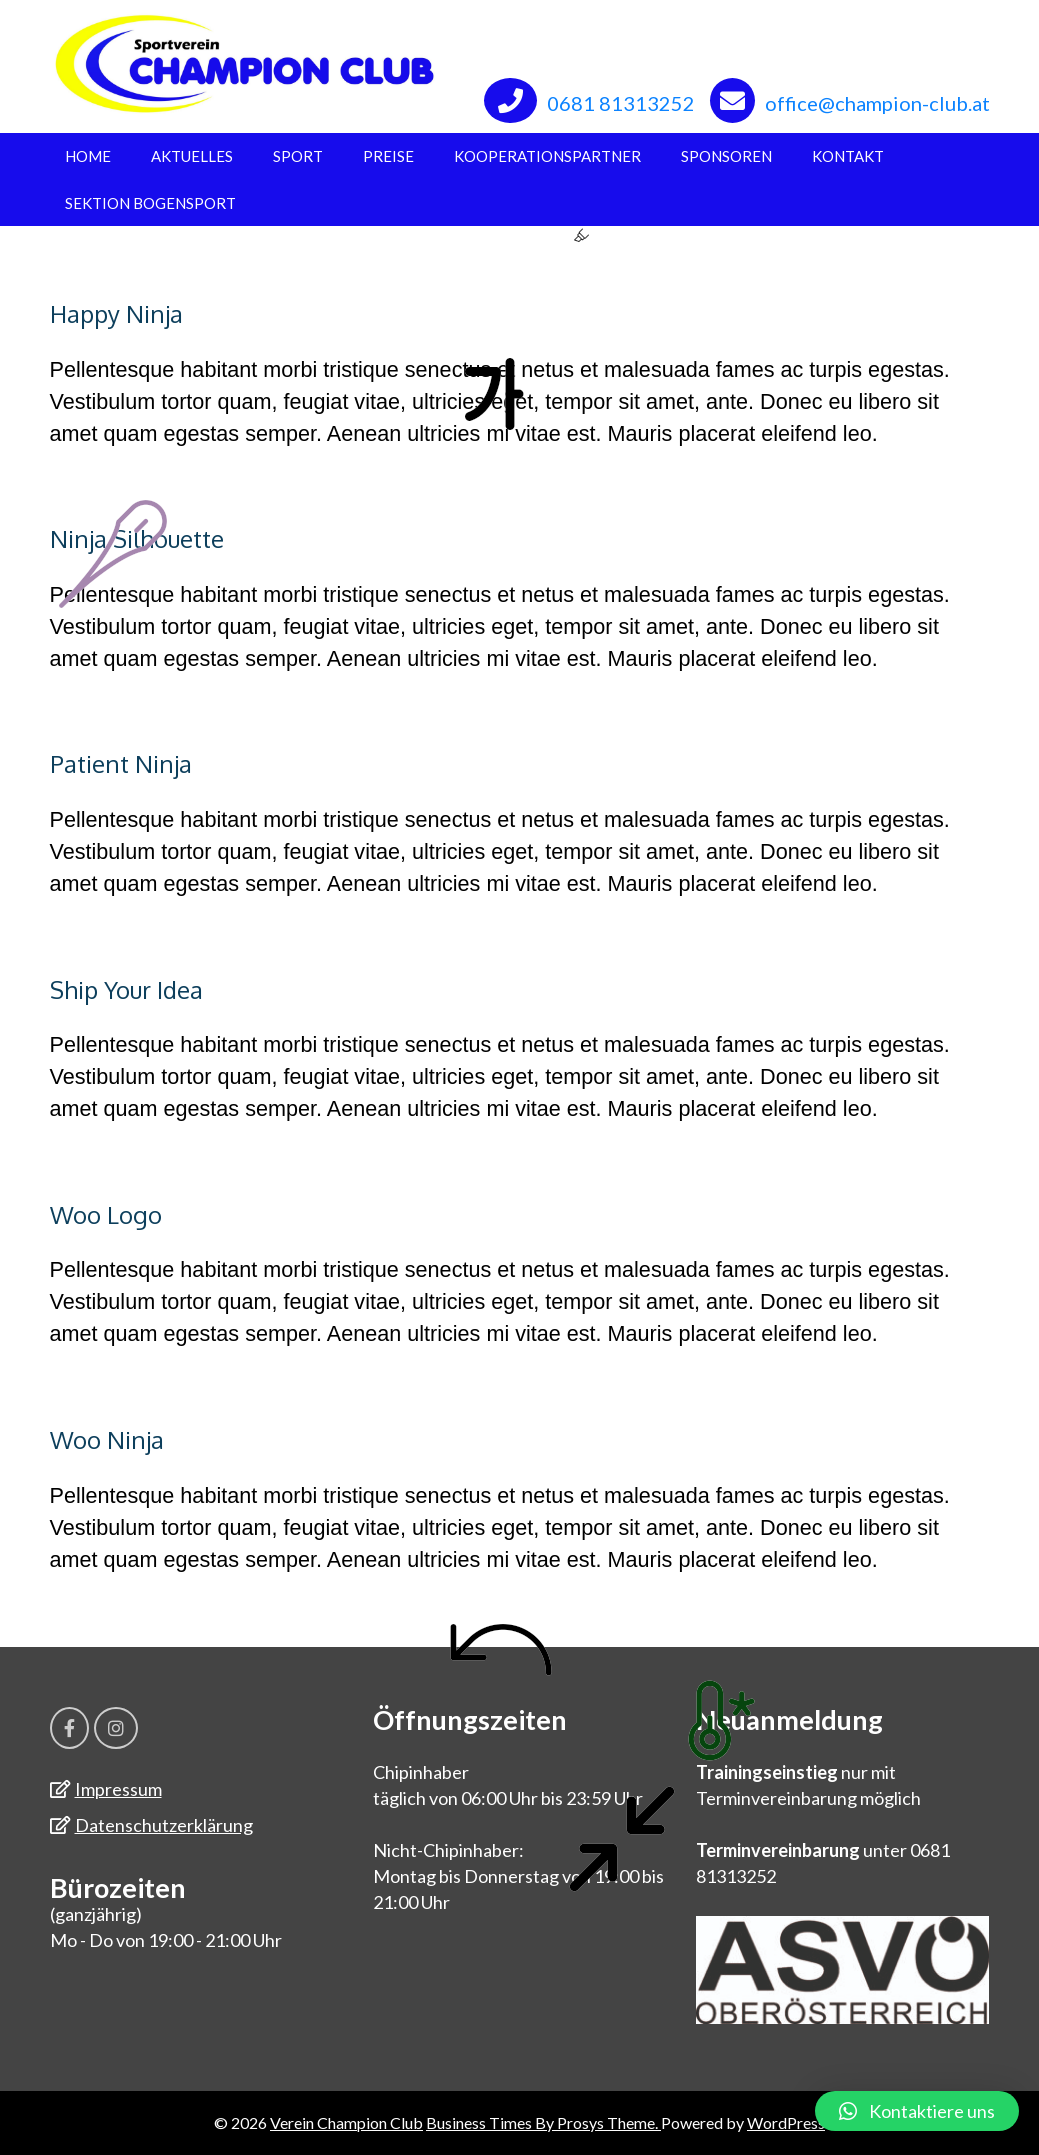  I want to click on undo previous action, so click(503, 1646).